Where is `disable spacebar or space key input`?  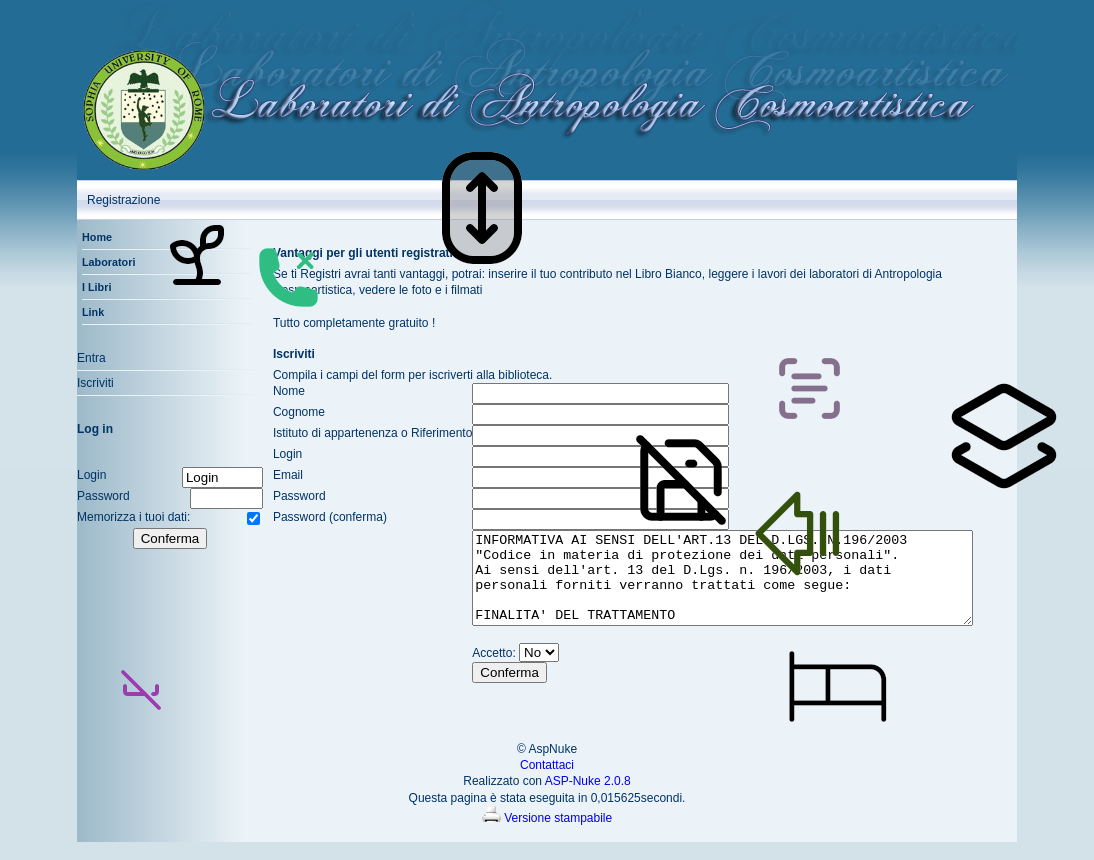 disable spacebar or space key input is located at coordinates (141, 690).